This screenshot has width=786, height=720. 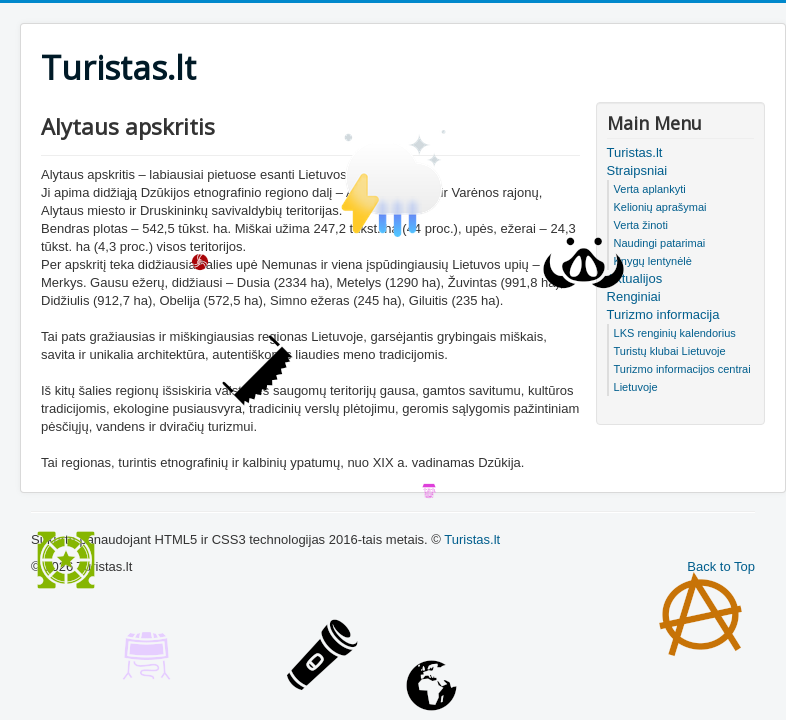 I want to click on imperial faction or empire team selector, so click(x=66, y=560).